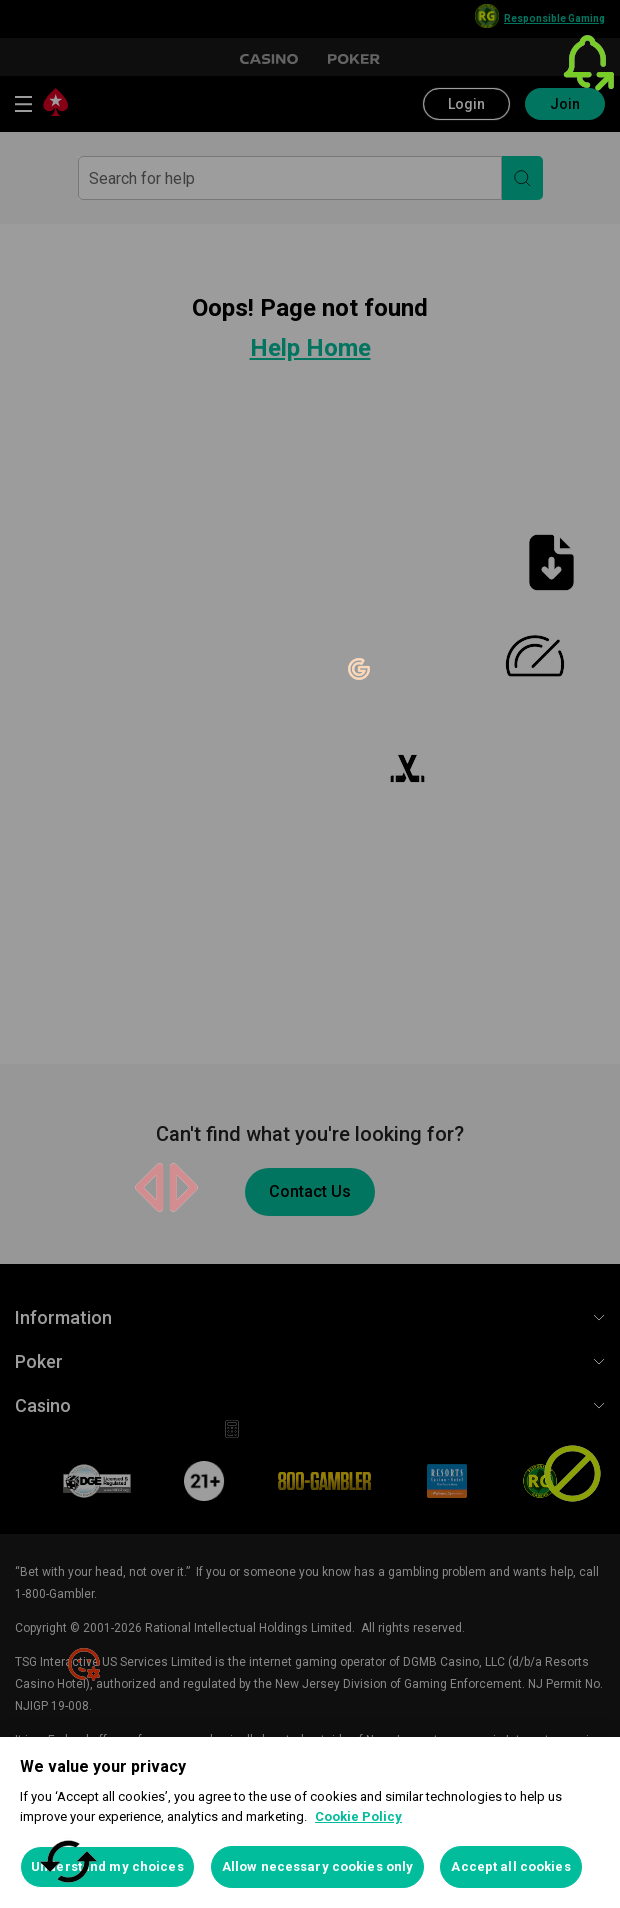 This screenshot has width=620, height=1908. I want to click on open the calculator app, so click(232, 1429).